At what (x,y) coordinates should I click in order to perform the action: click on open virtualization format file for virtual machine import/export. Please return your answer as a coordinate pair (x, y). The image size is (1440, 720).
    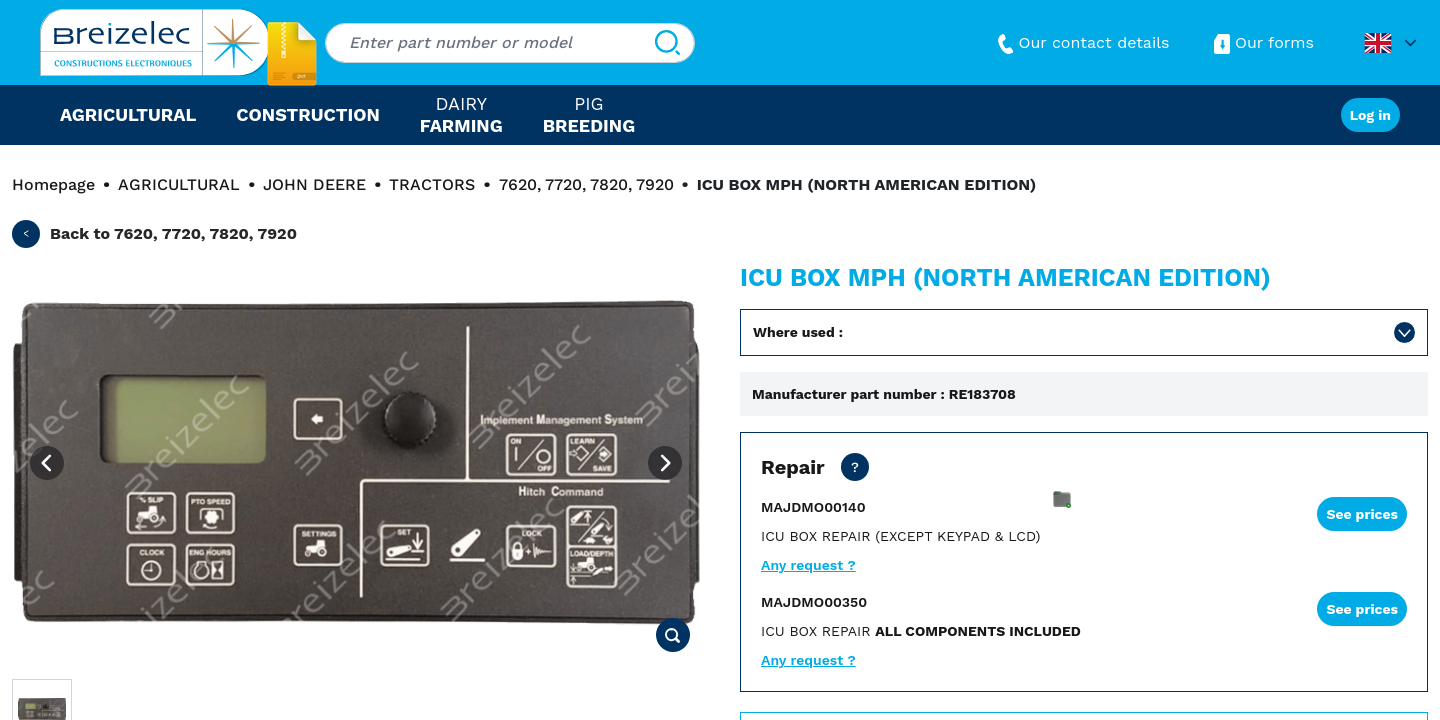
    Looking at the image, I should click on (292, 55).